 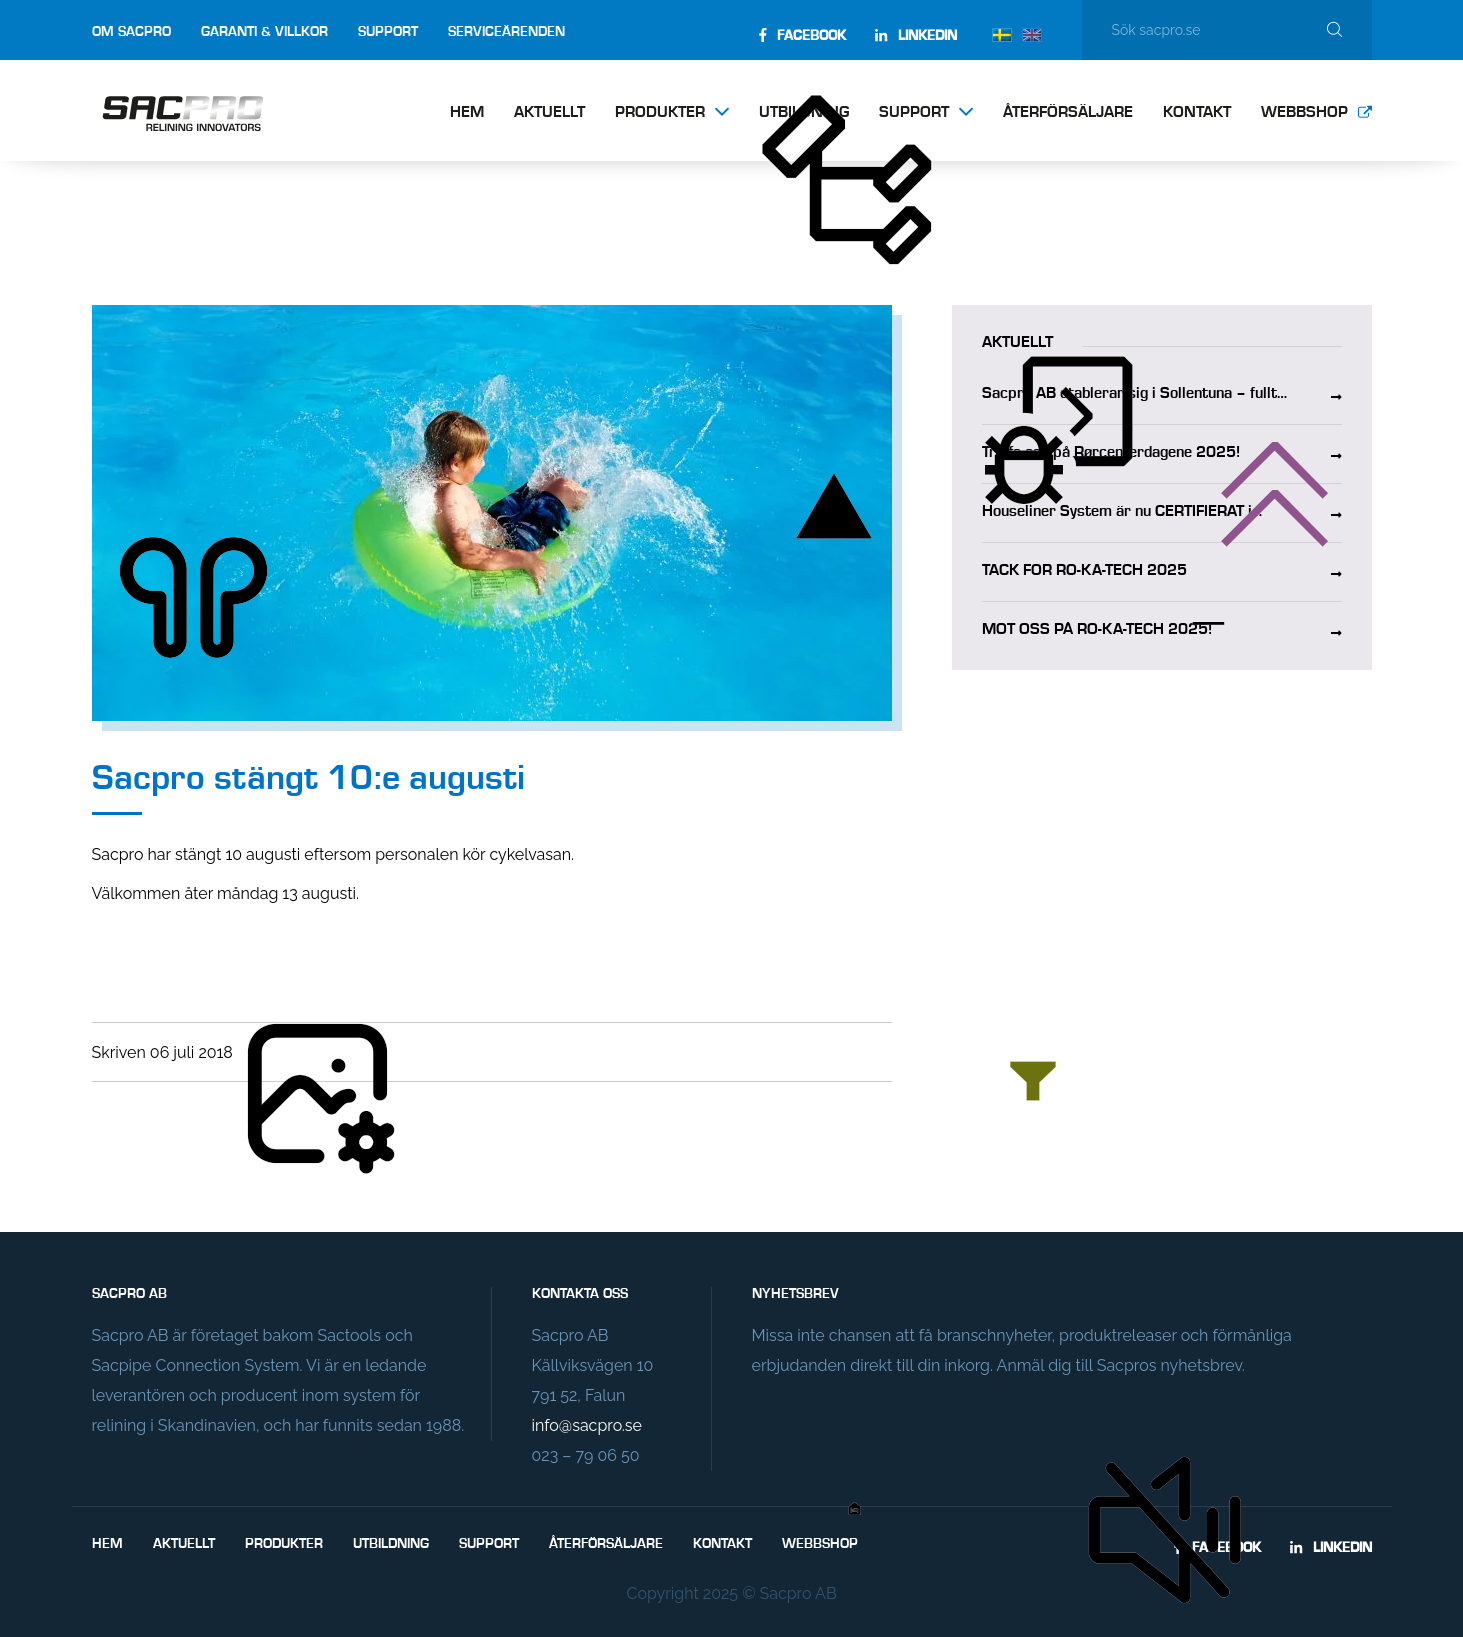 I want to click on mute audio, so click(x=1162, y=1530).